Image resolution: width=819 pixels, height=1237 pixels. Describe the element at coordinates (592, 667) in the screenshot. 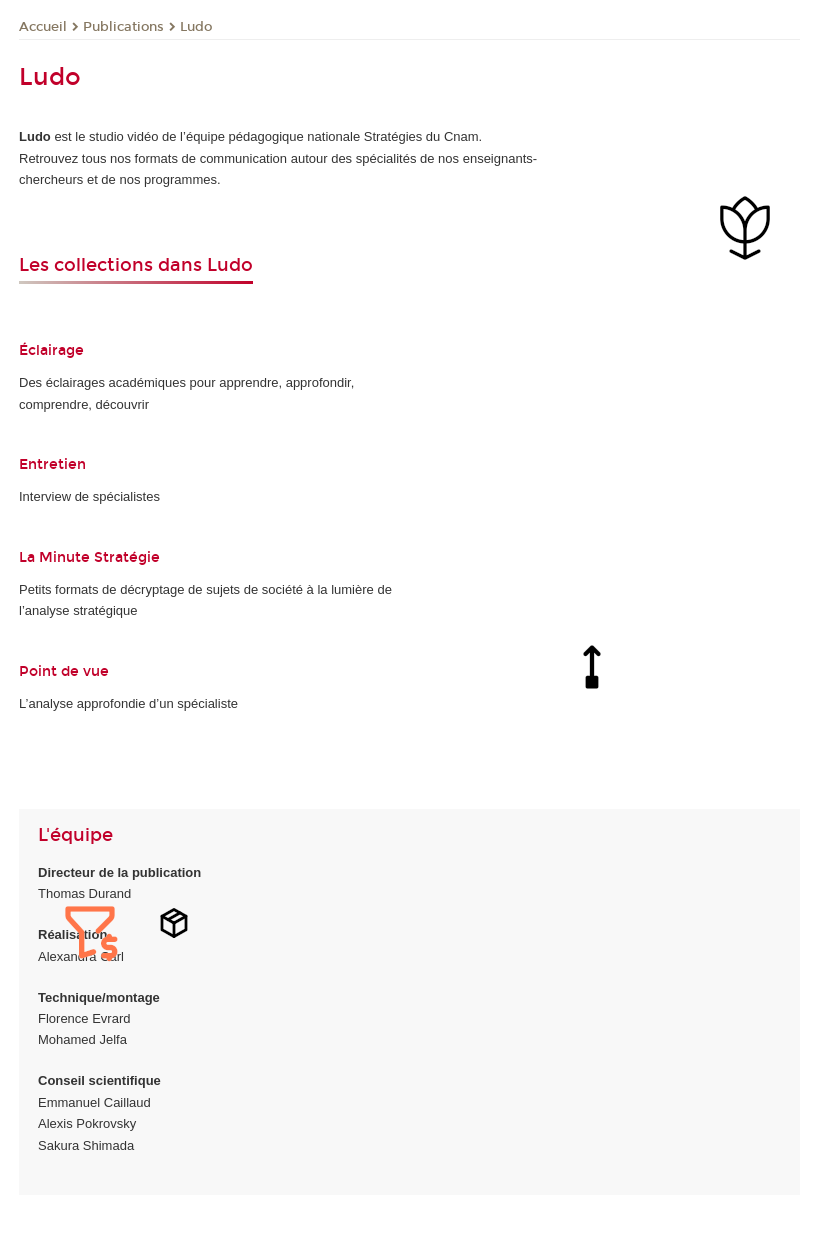

I see `upload a file or content` at that location.